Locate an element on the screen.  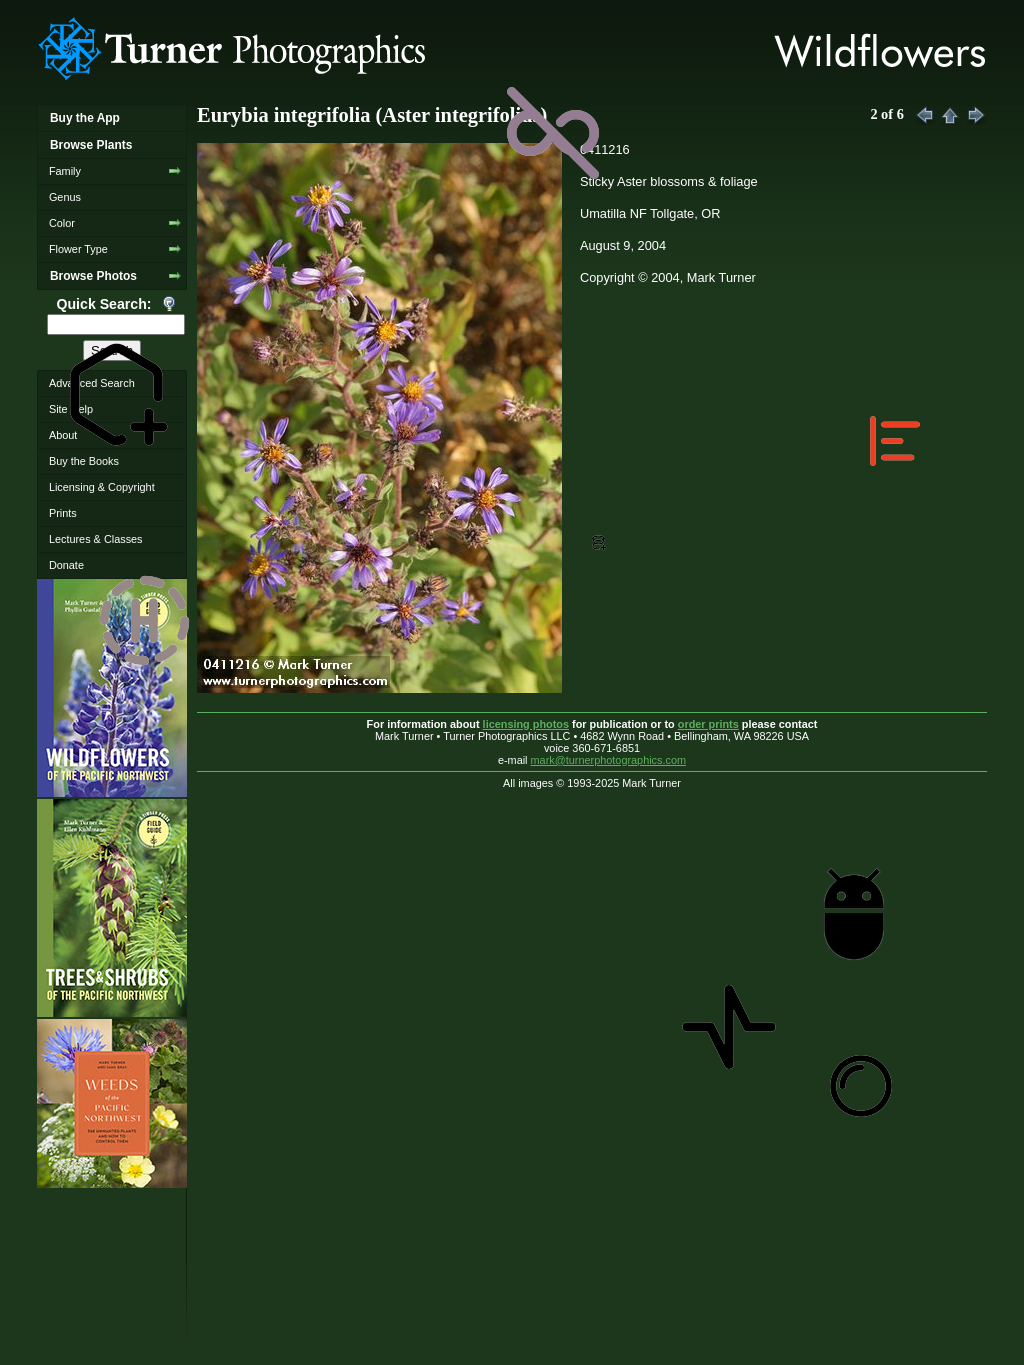
disable infinite scroll or loop mode is located at coordinates (553, 133).